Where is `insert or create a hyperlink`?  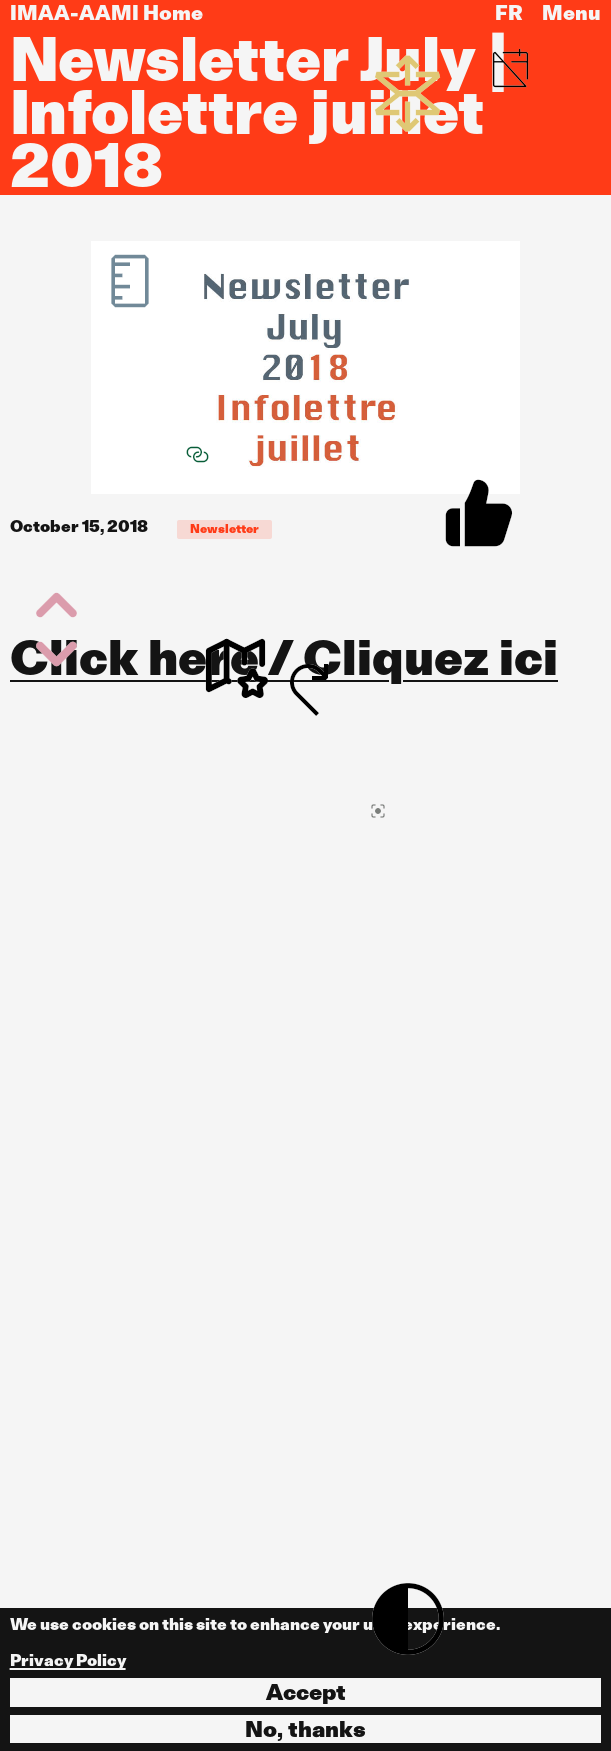
insert or create a hyperlink is located at coordinates (197, 454).